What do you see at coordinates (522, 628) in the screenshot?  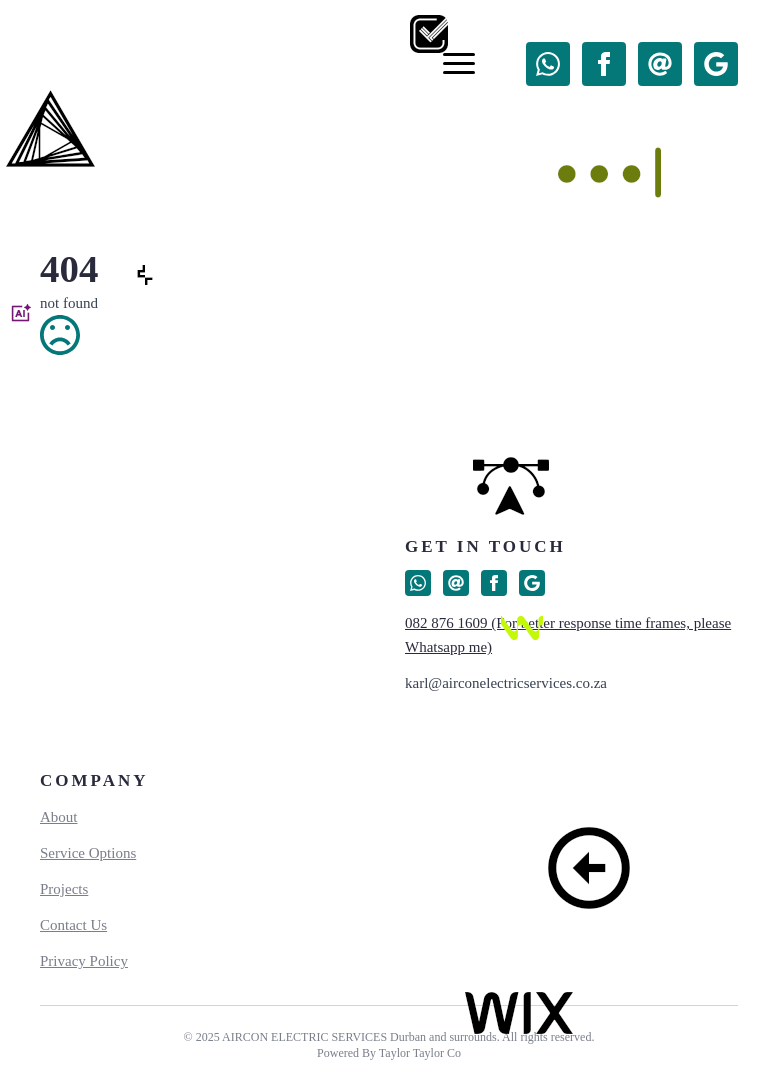 I see `open windsurf code editor` at bounding box center [522, 628].